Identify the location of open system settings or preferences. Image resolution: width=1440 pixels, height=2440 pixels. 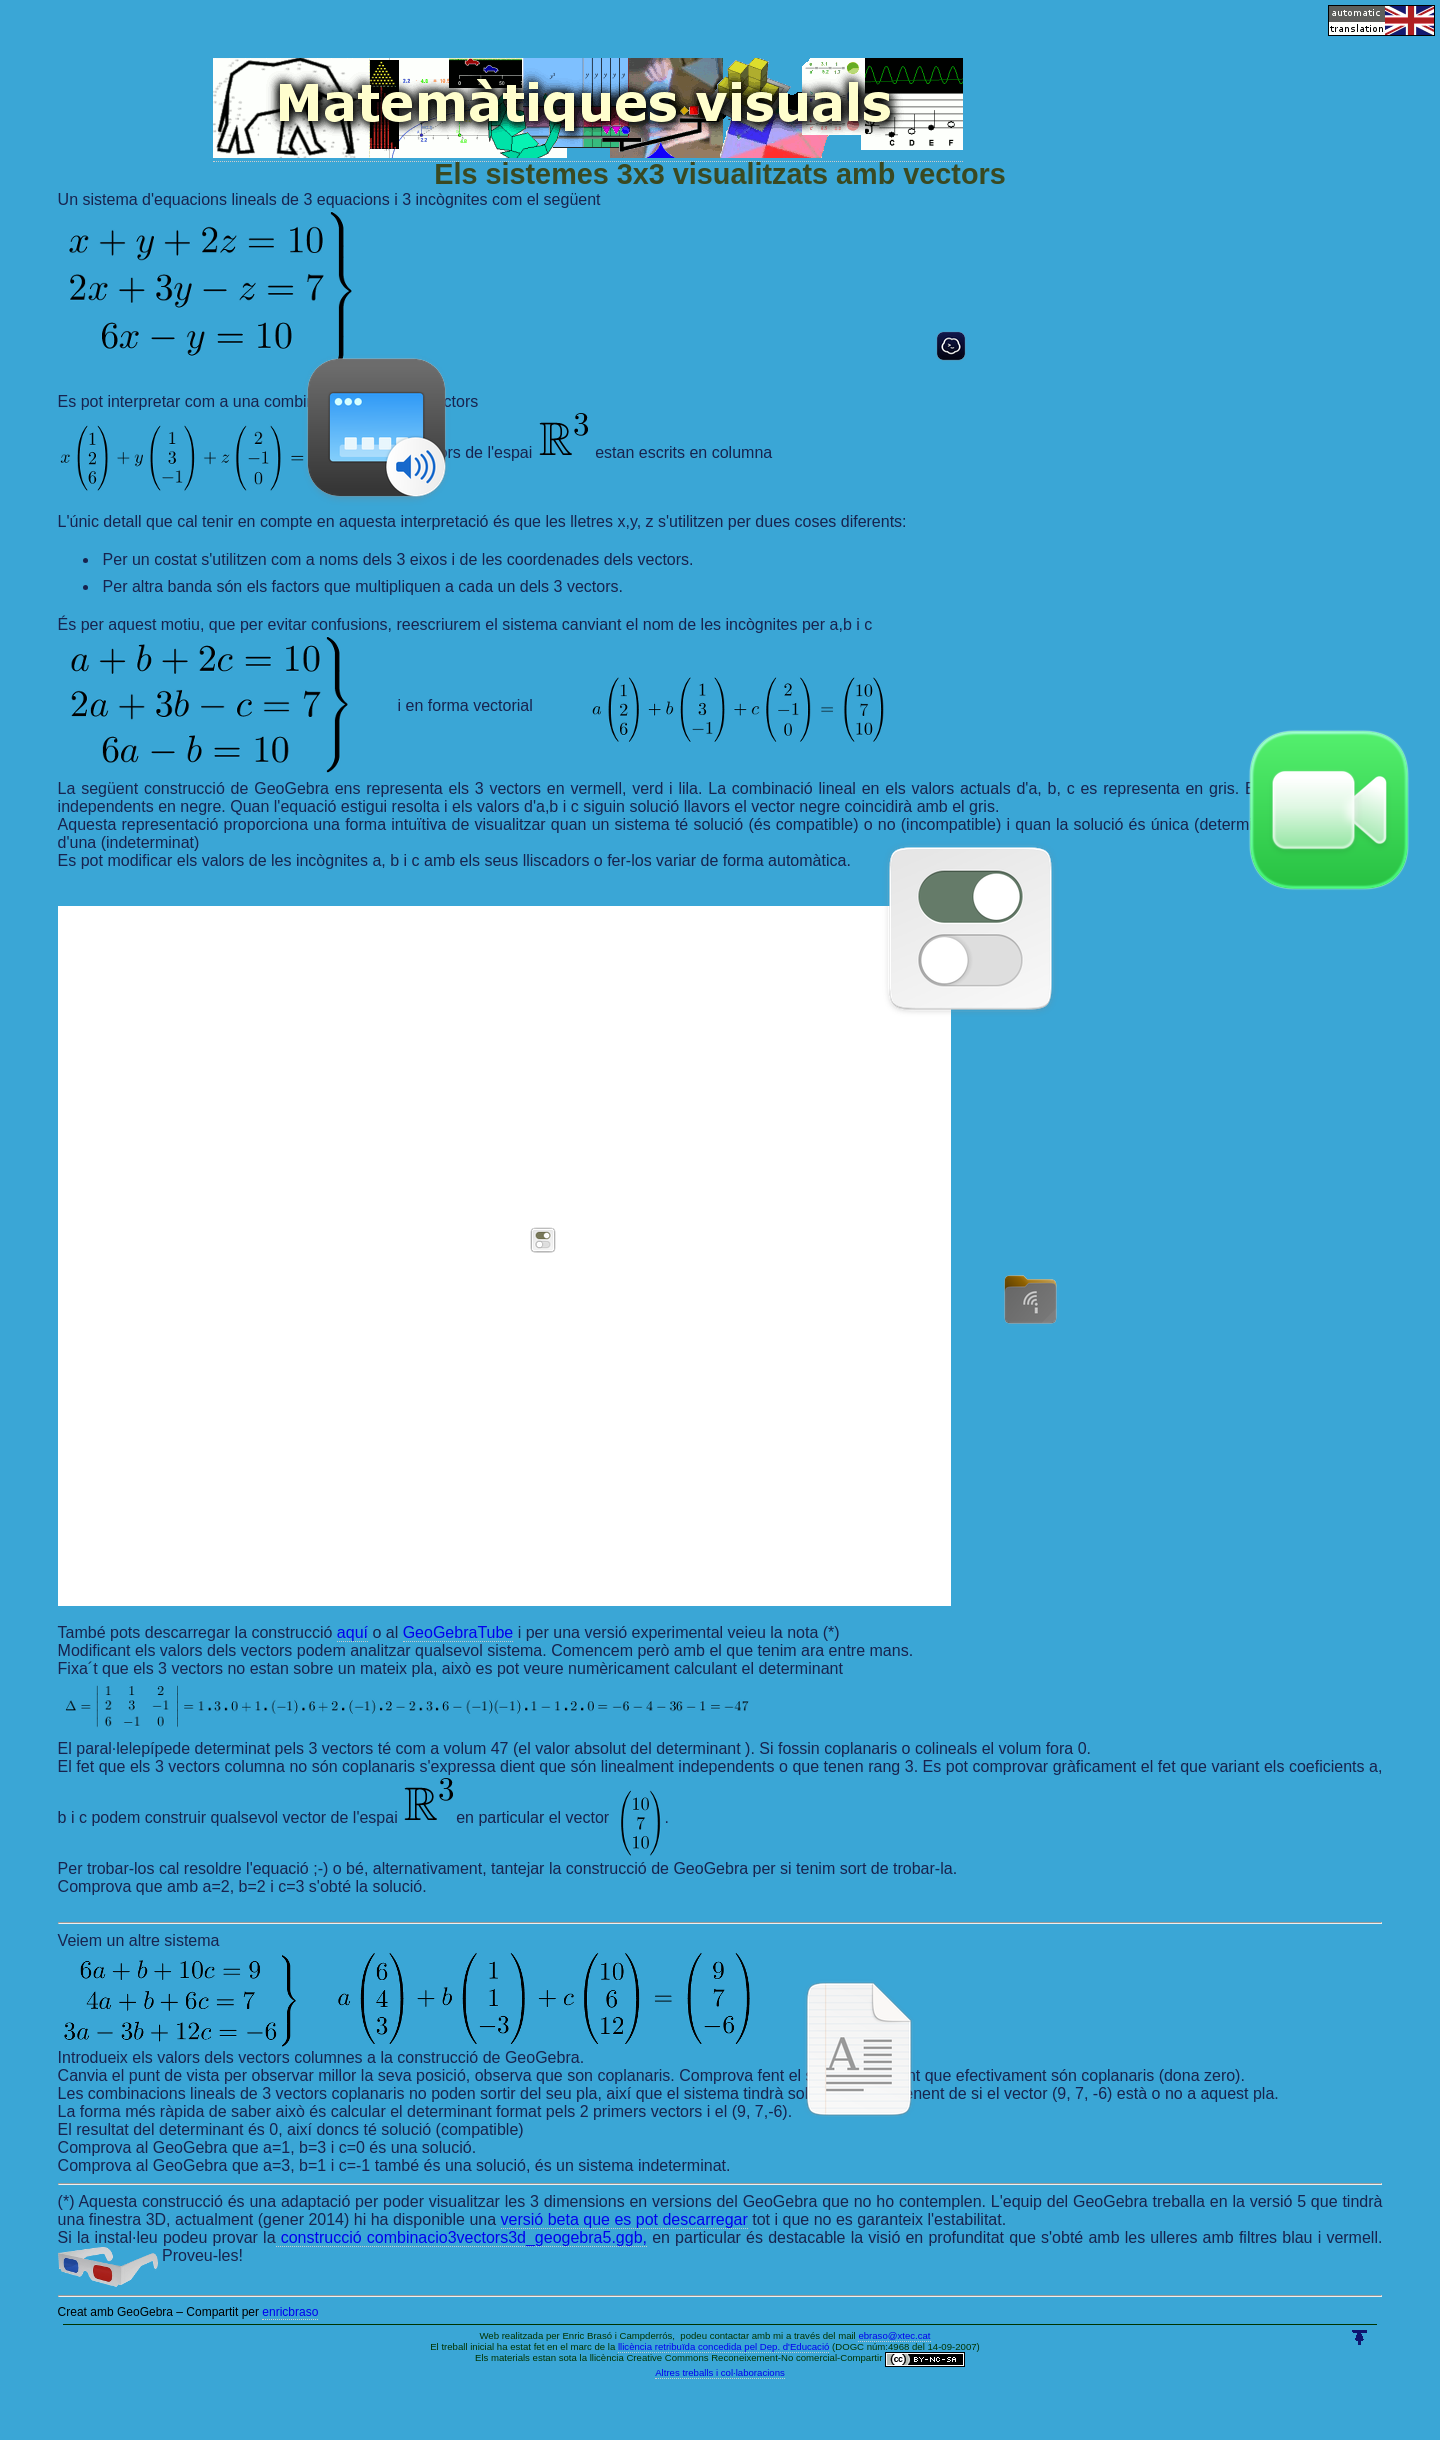
(970, 928).